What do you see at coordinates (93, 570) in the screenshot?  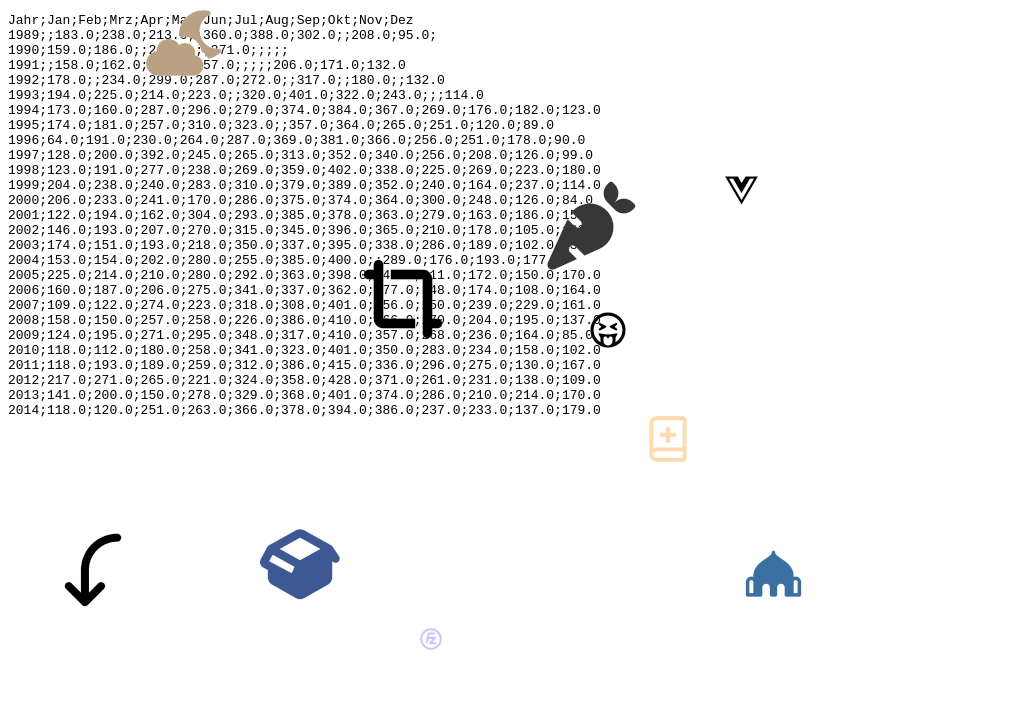 I see `go back and down in navigation` at bounding box center [93, 570].